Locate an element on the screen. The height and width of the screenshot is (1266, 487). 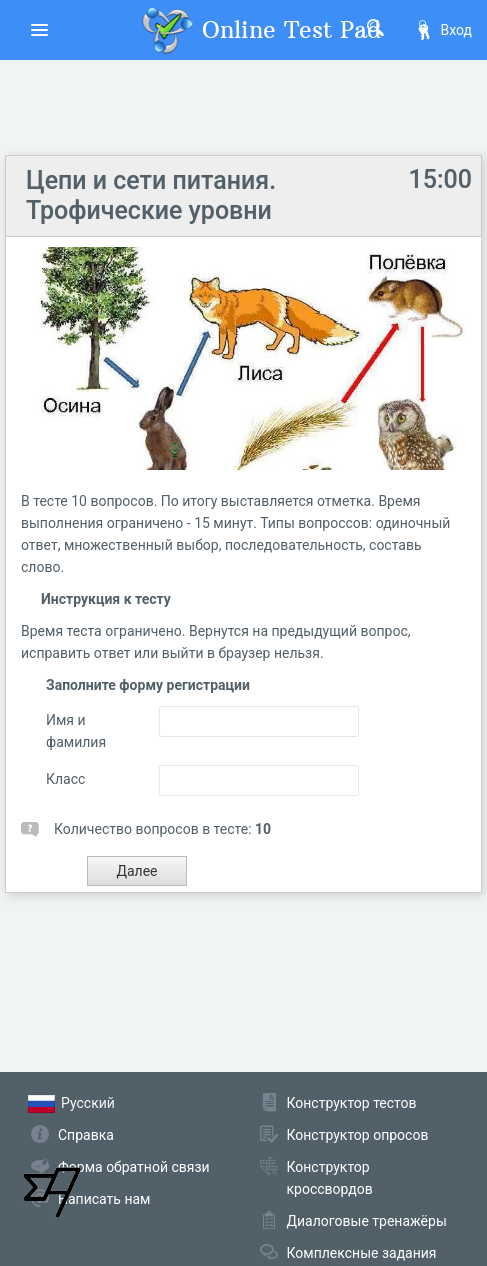
toggle idea or inspiration mode is located at coordinates (175, 450).